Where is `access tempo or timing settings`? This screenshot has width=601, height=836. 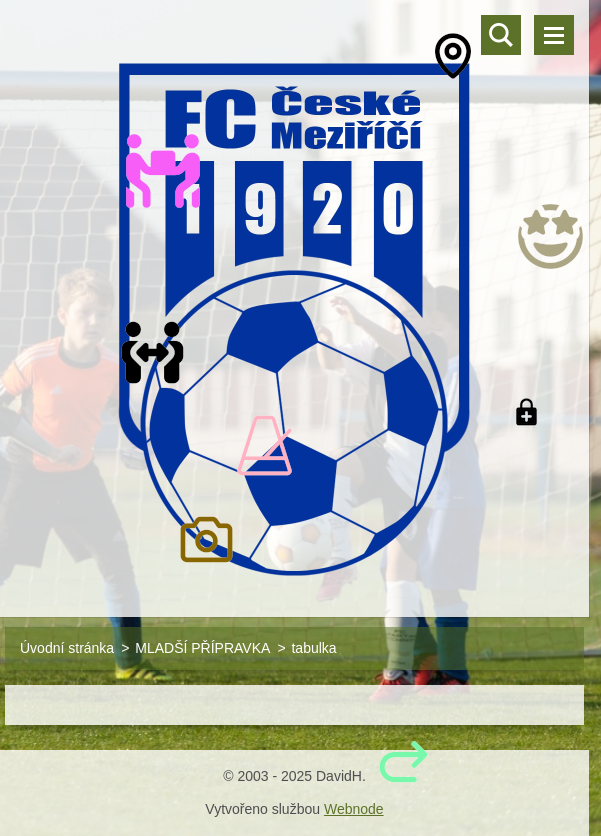
access tempo or timing settings is located at coordinates (264, 445).